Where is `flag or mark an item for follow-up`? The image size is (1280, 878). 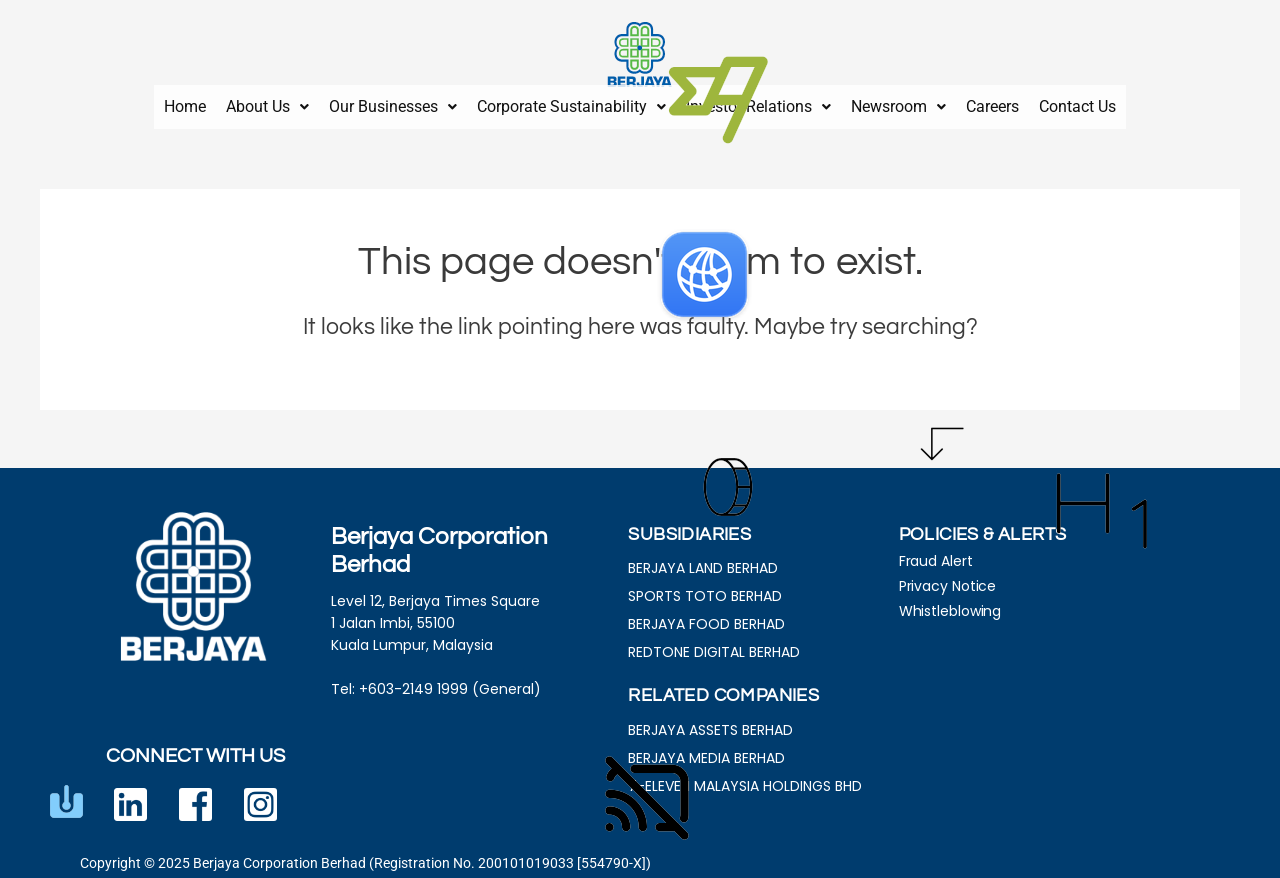 flag or mark an item for follow-up is located at coordinates (717, 96).